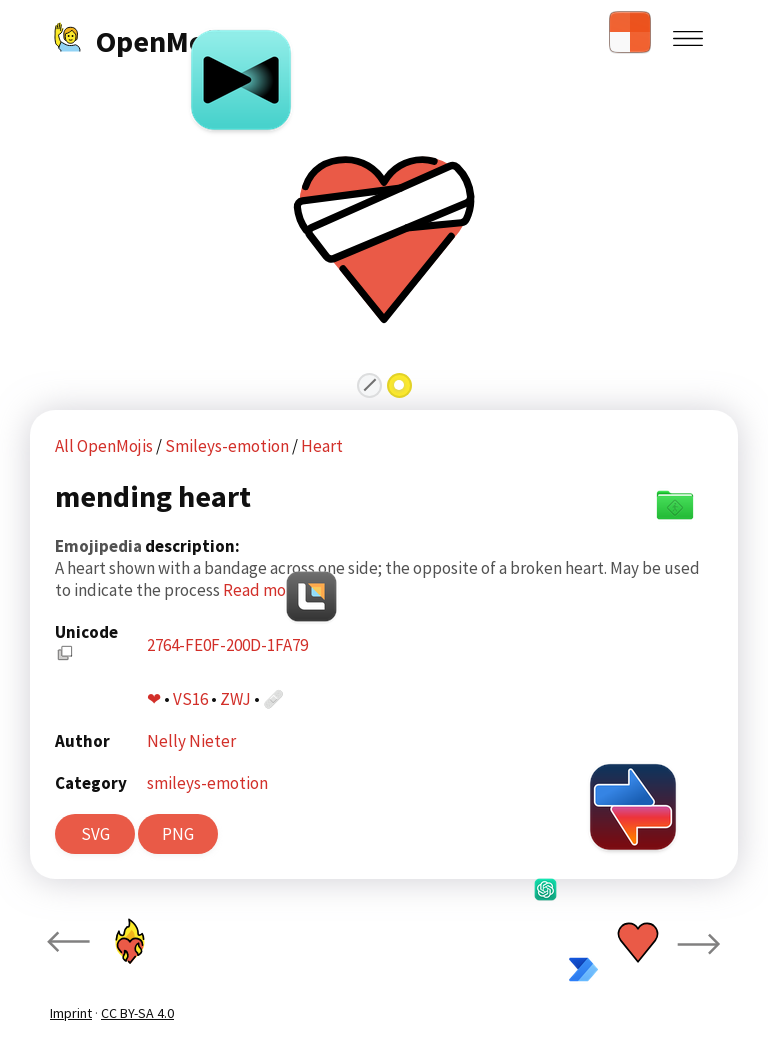 This screenshot has width=768, height=1037. I want to click on open ChatGPT app, so click(545, 889).